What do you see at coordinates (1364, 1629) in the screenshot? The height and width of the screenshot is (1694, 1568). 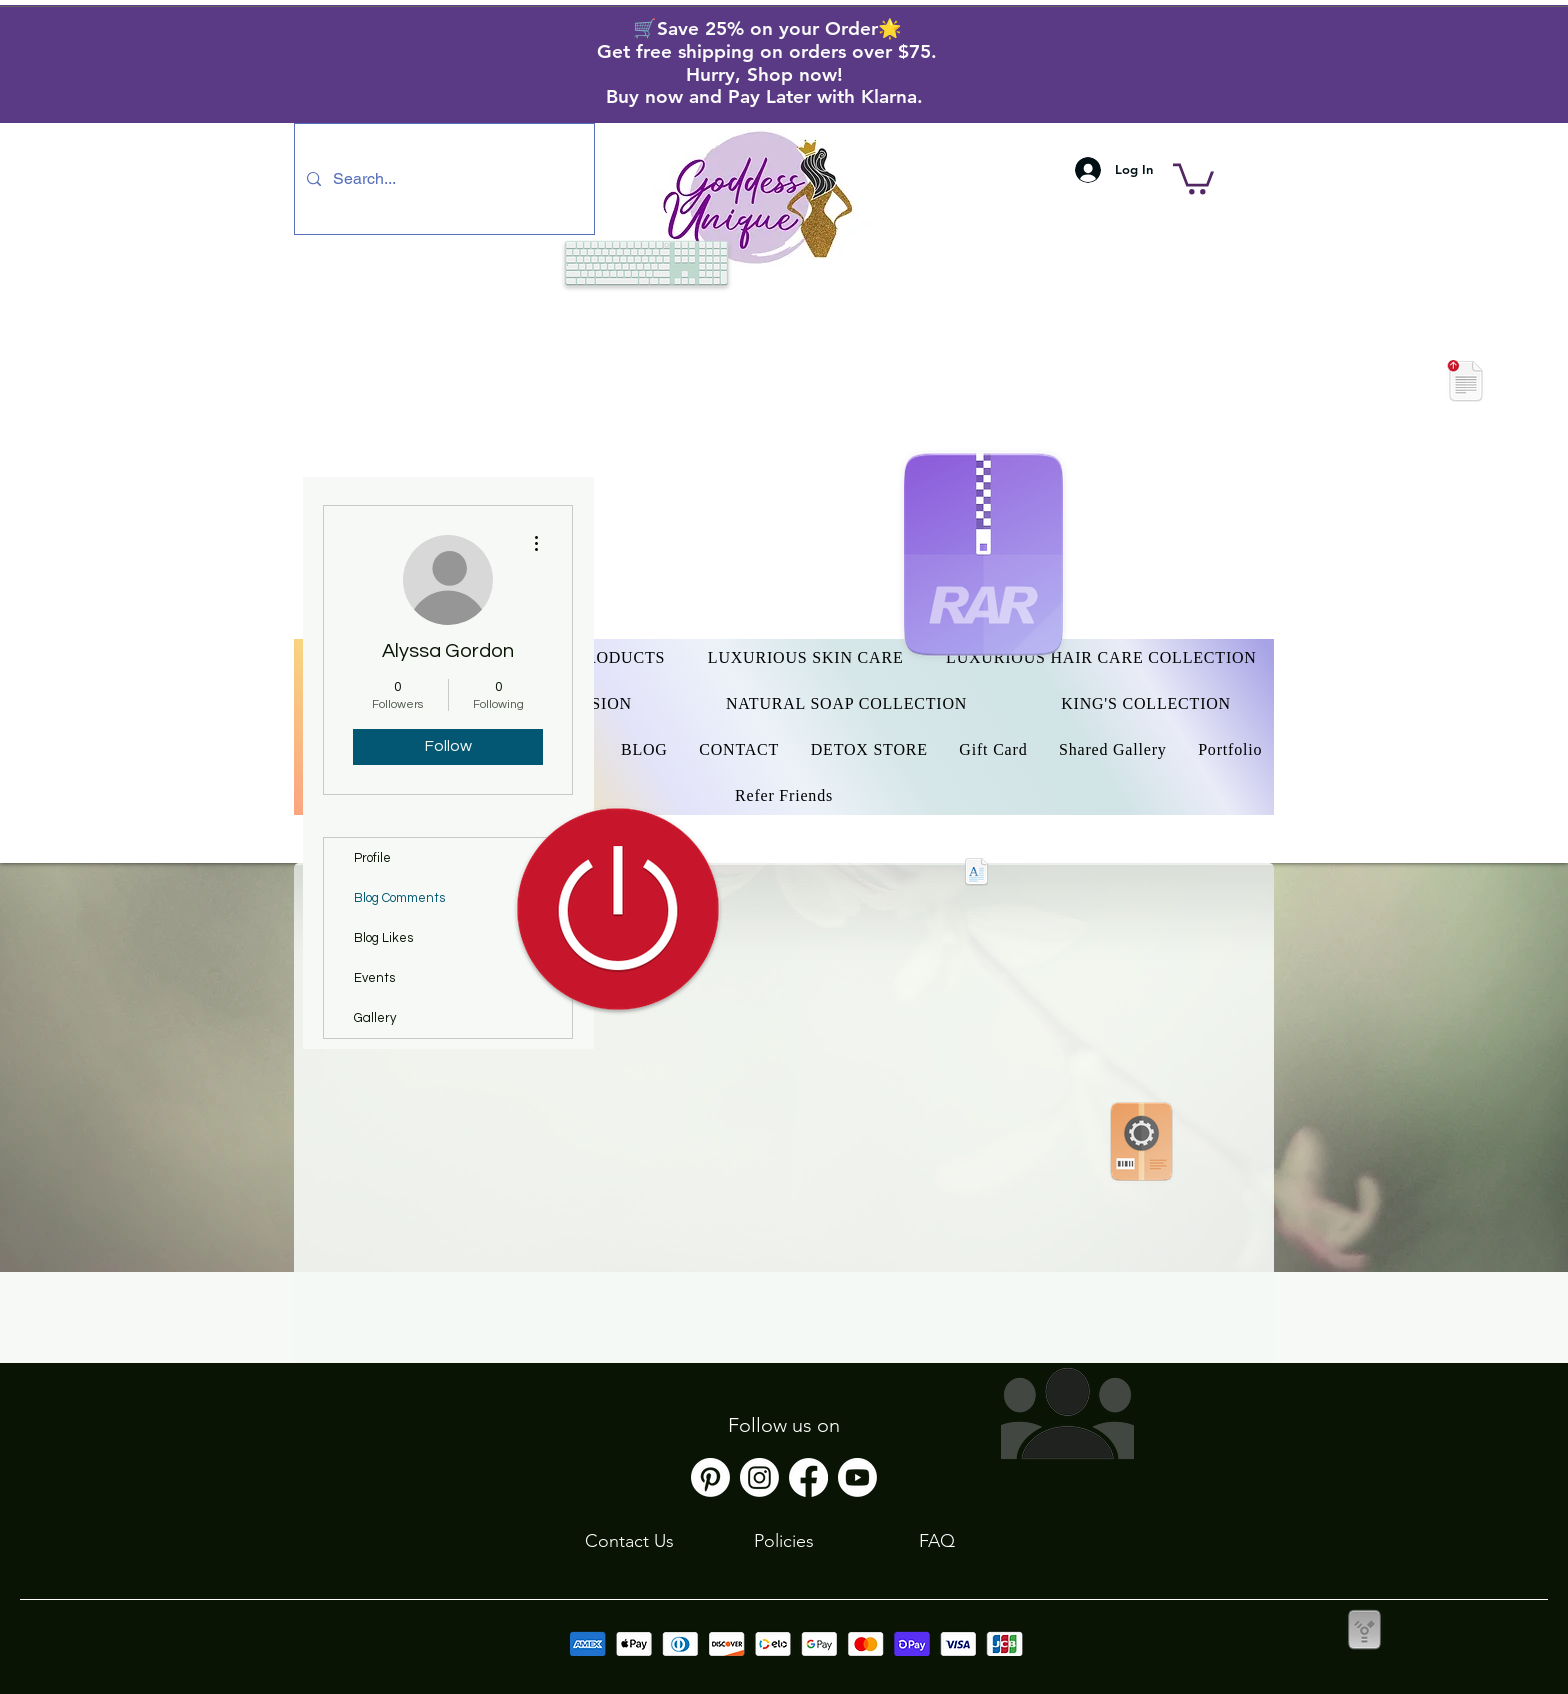 I see `access firewire external hard drive` at bounding box center [1364, 1629].